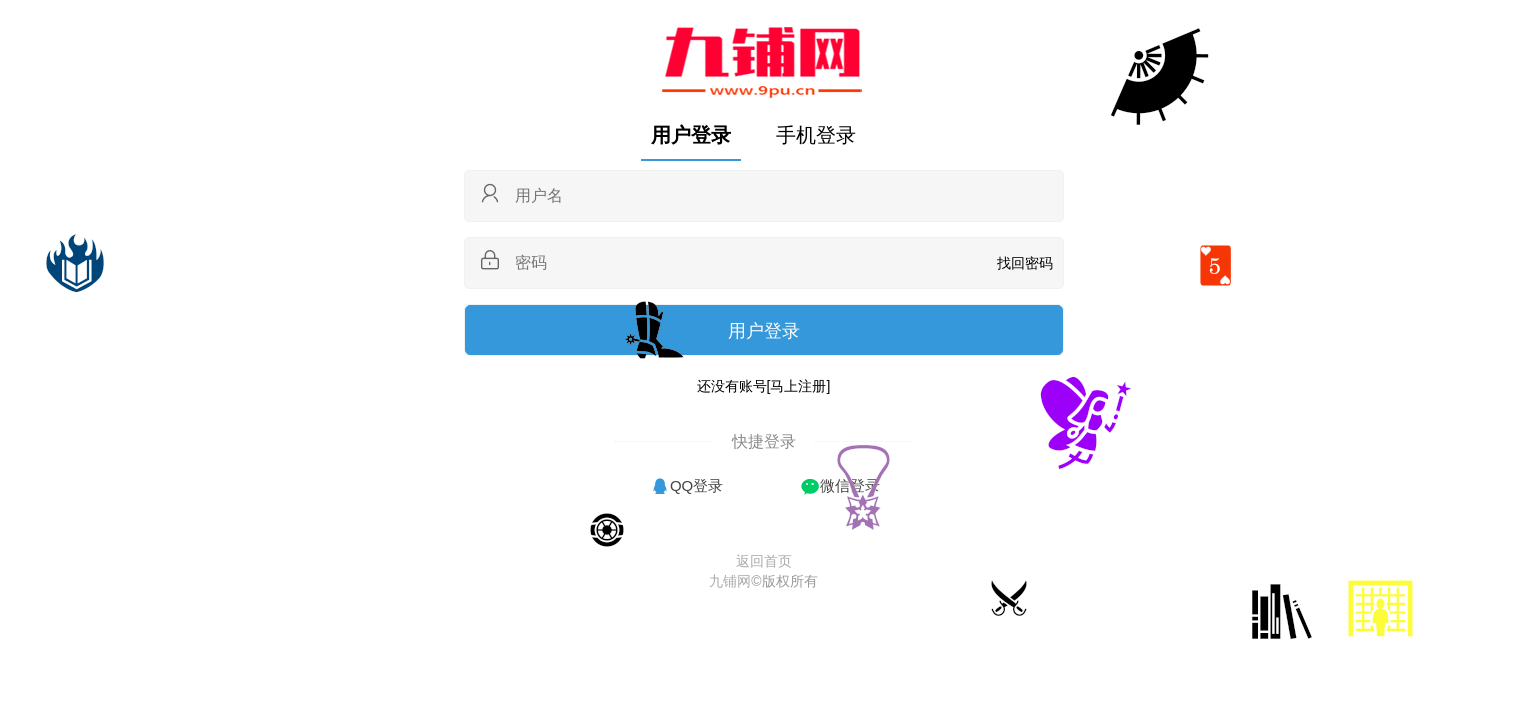  Describe the element at coordinates (654, 330) in the screenshot. I see `select western or cowboy-themed content` at that location.